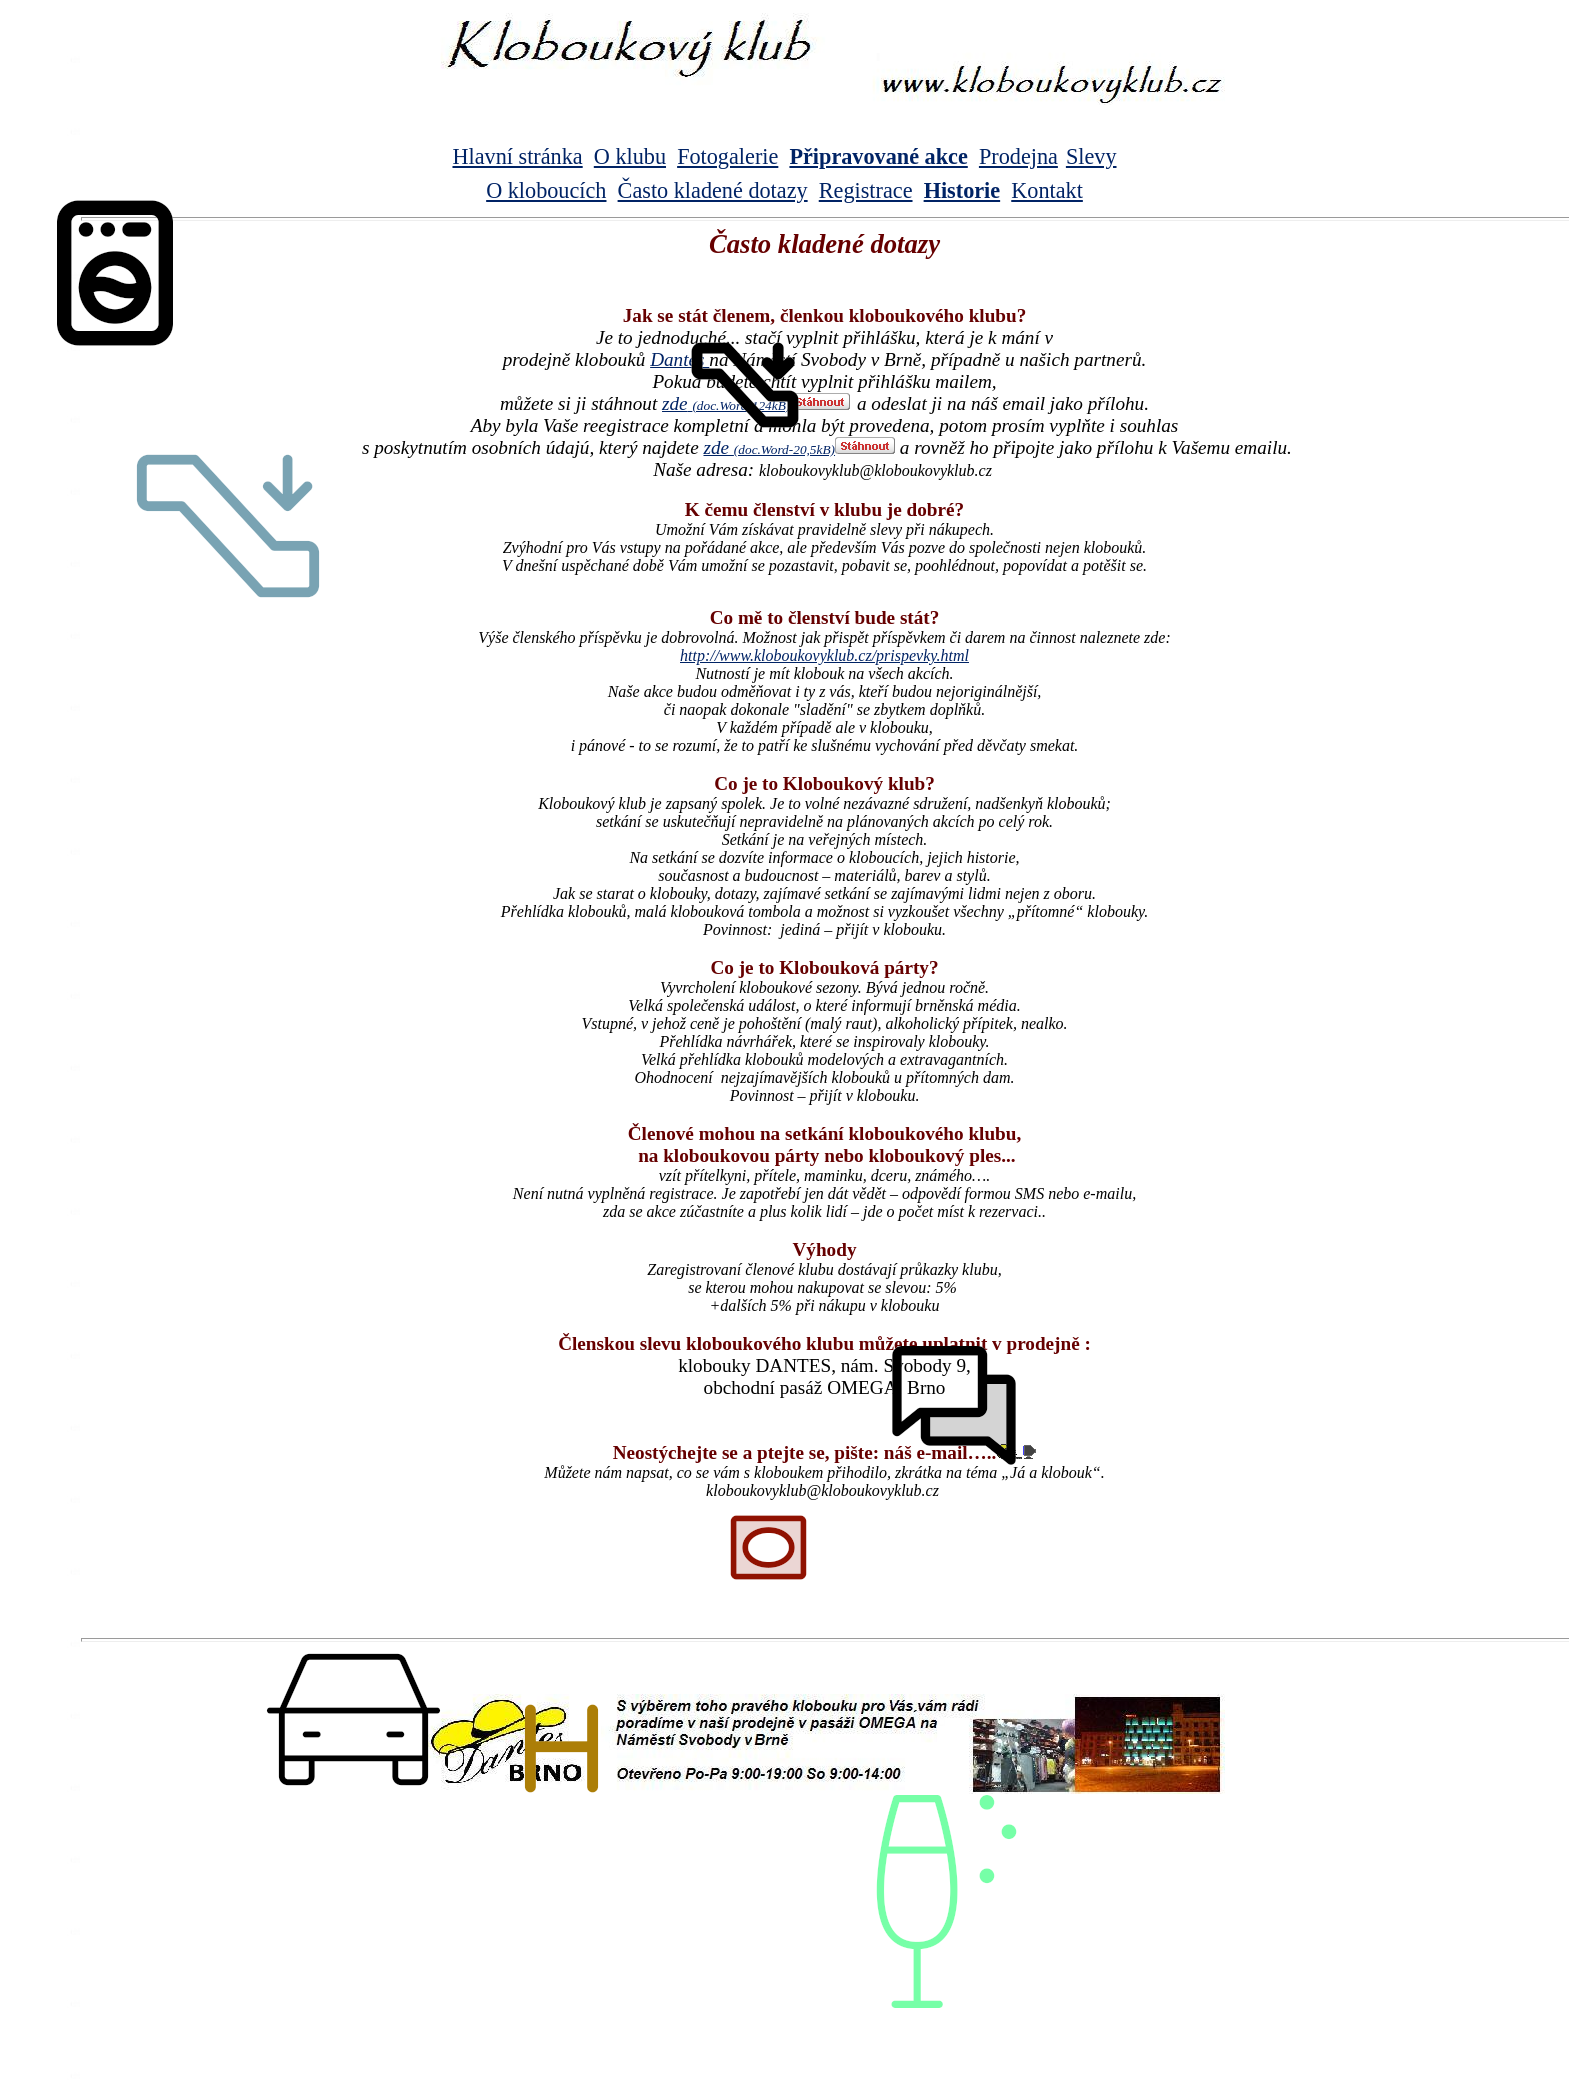  Describe the element at coordinates (353, 1722) in the screenshot. I see `access vehicle or car-related features` at that location.